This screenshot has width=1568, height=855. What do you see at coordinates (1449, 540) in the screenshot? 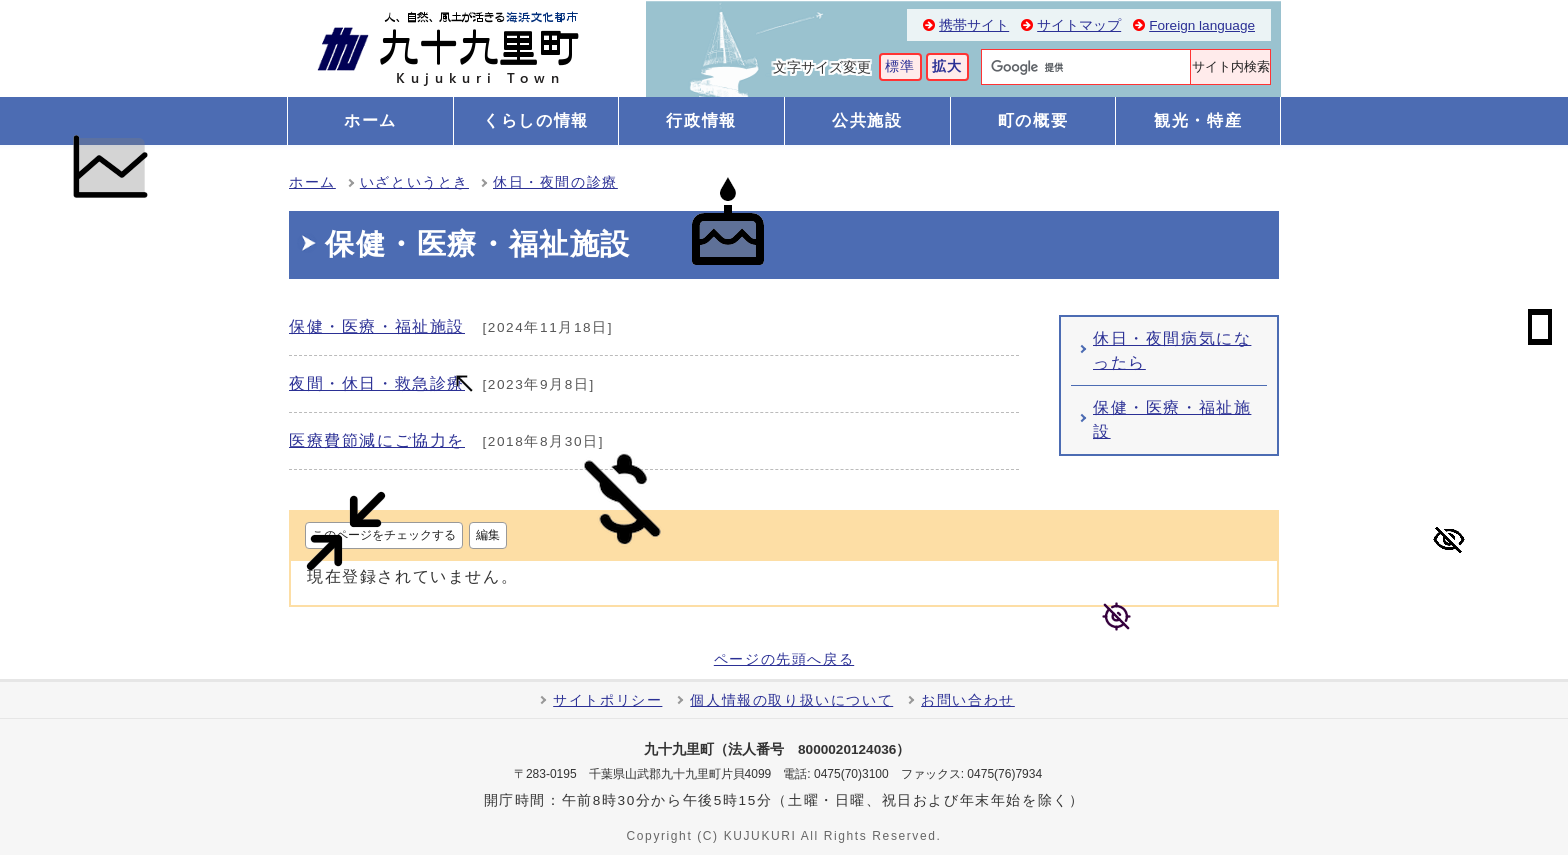
I see `hide password or sensitive content` at bounding box center [1449, 540].